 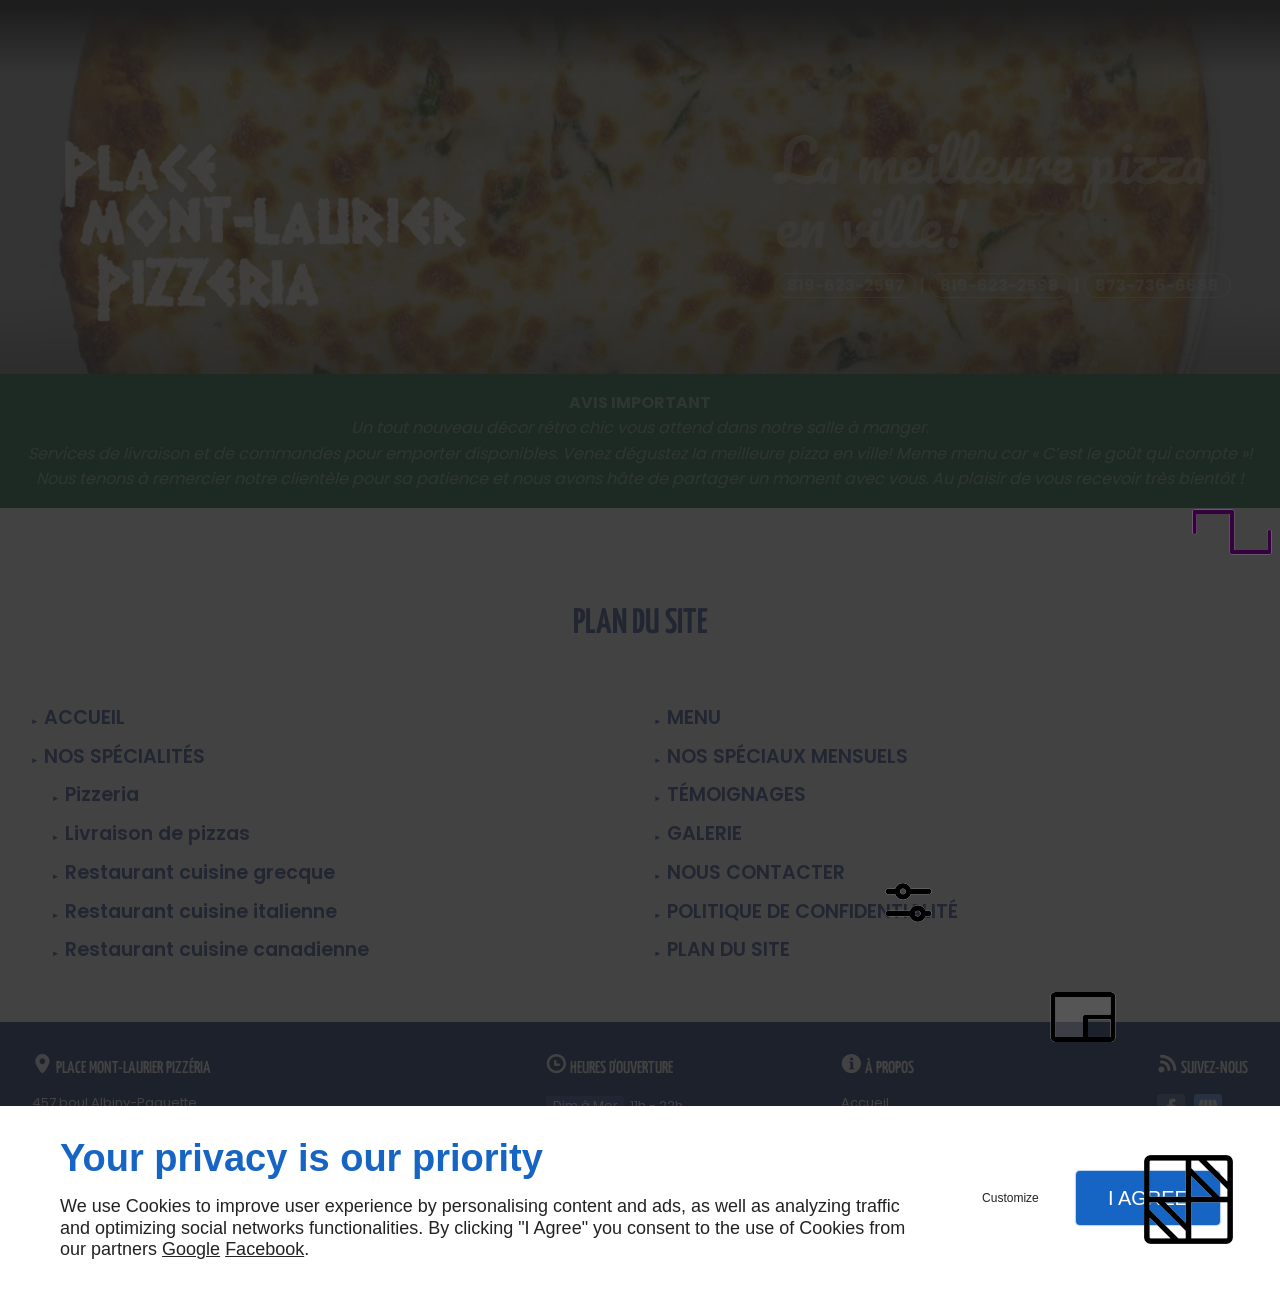 What do you see at coordinates (1083, 1017) in the screenshot?
I see `enable picture-in-picture mode` at bounding box center [1083, 1017].